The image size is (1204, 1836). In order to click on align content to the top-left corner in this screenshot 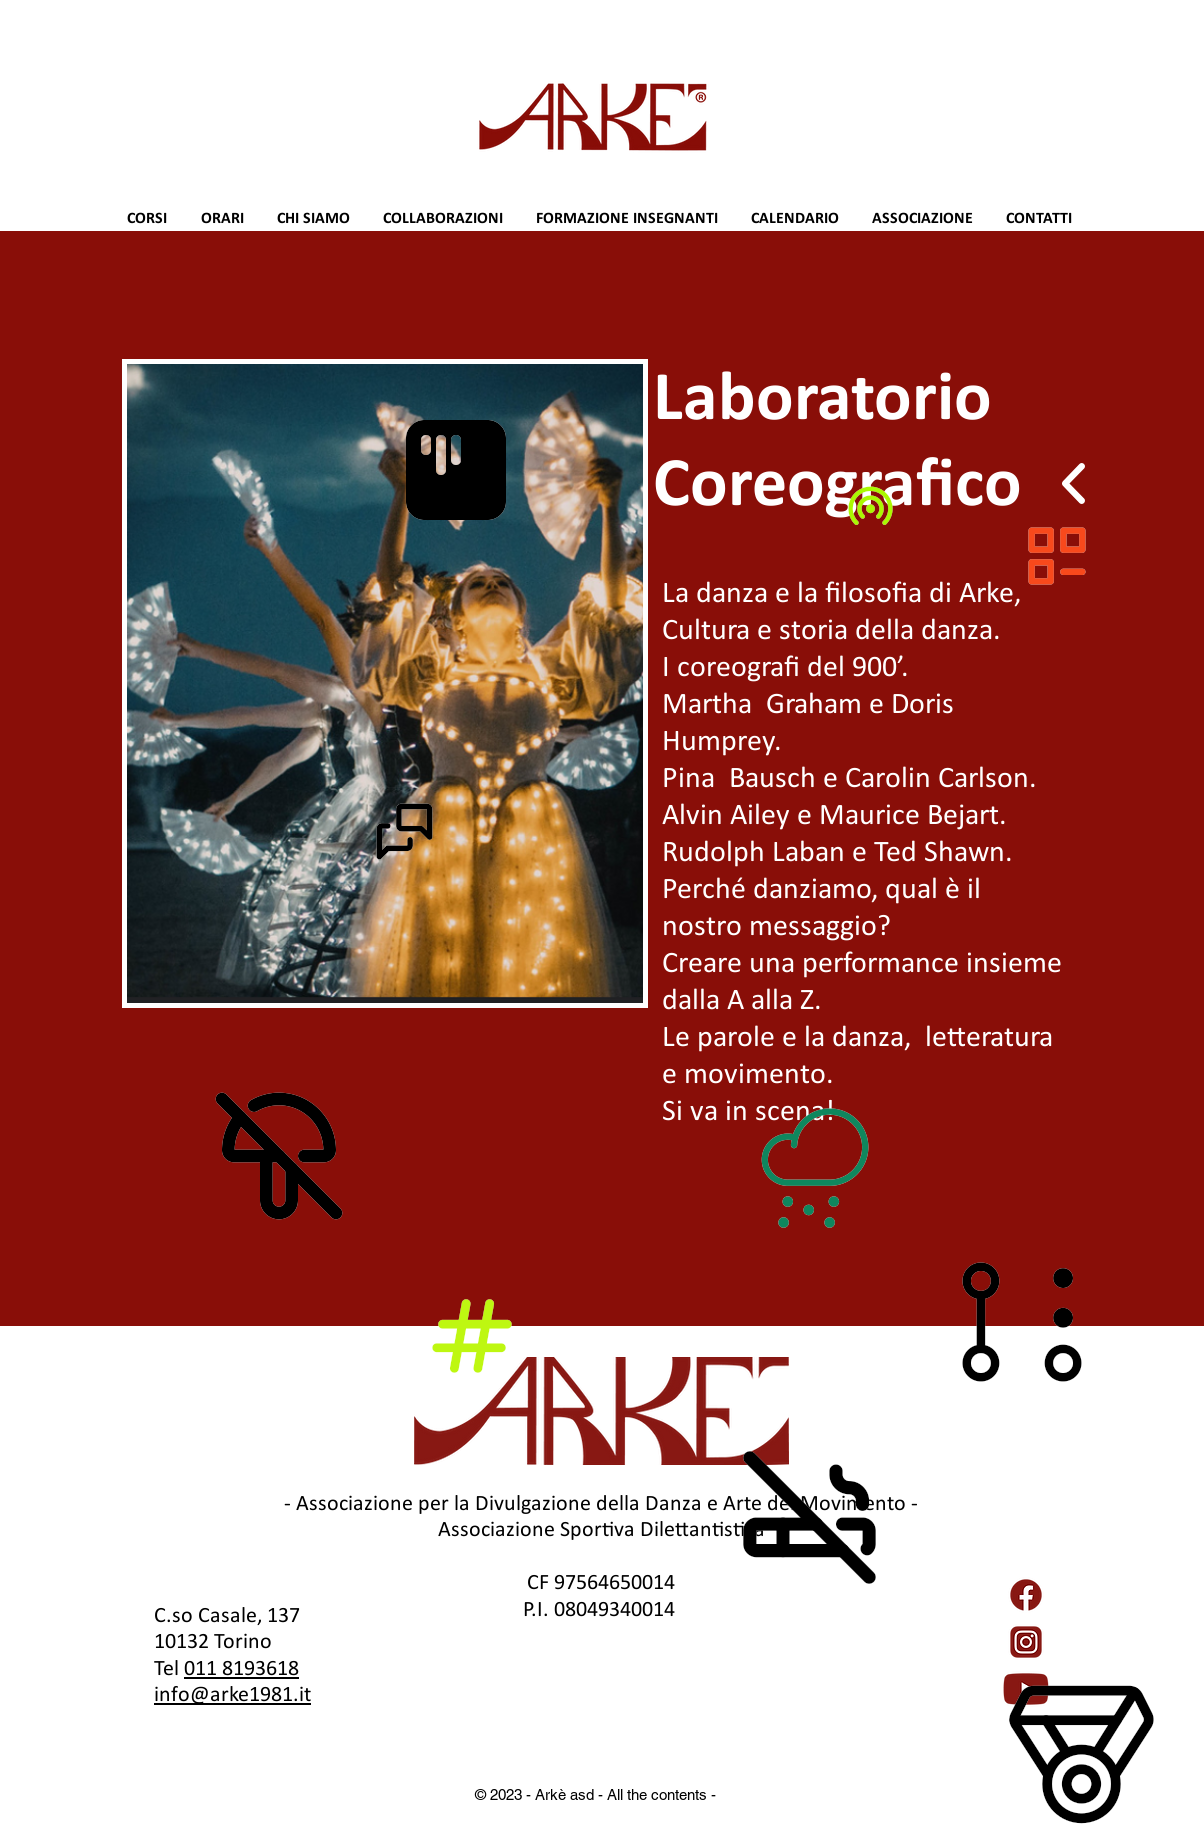, I will do `click(456, 470)`.